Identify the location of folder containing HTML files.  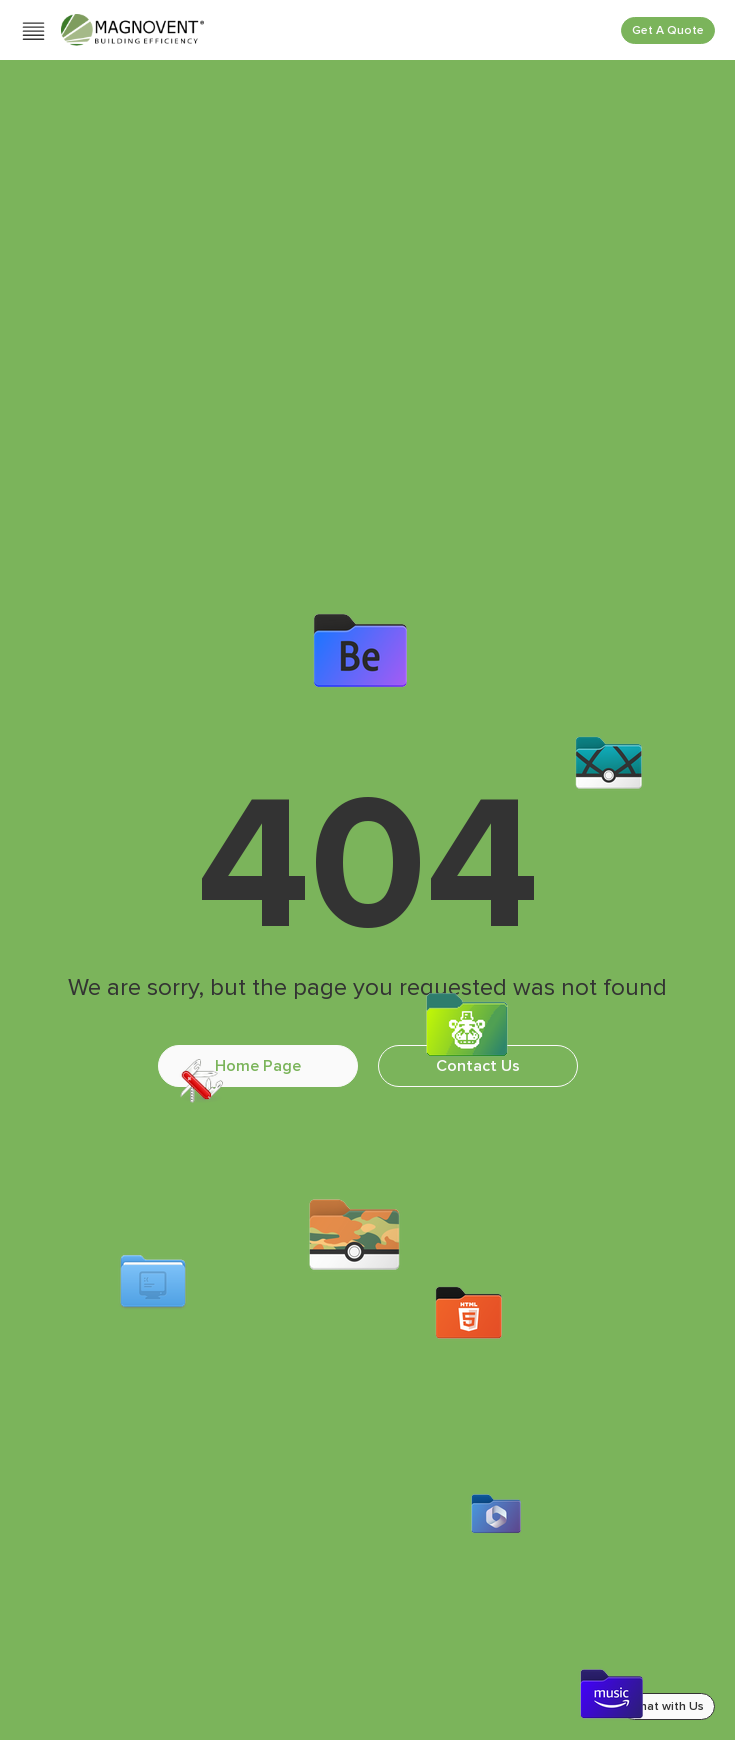
(468, 1314).